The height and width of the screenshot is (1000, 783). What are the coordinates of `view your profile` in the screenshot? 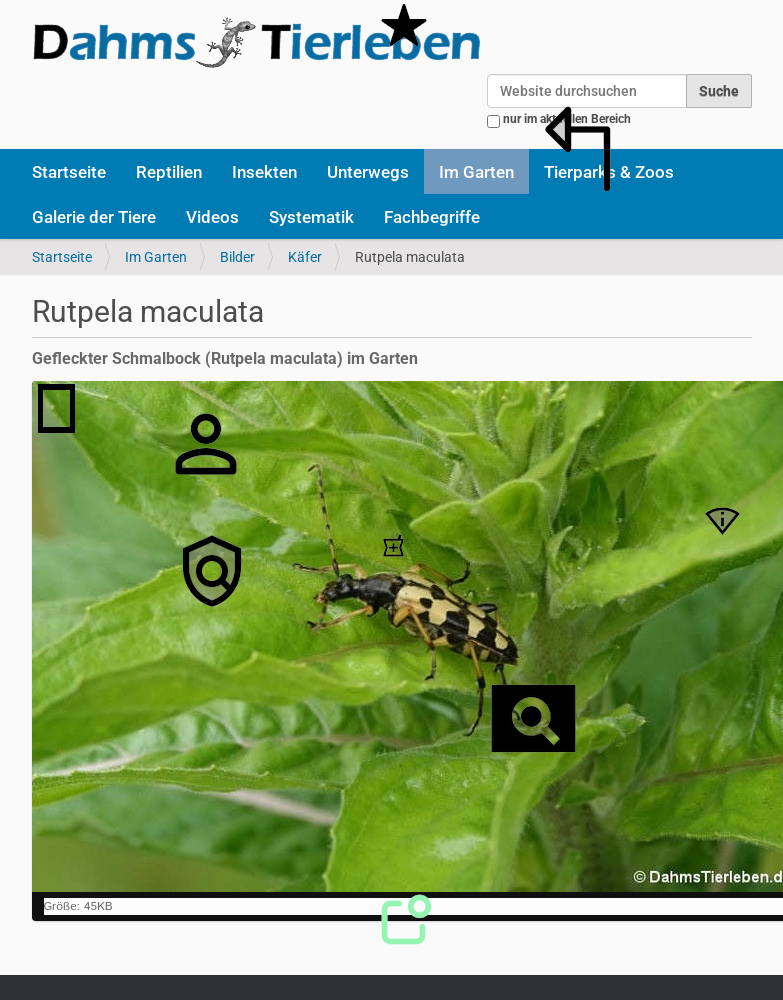 It's located at (206, 444).